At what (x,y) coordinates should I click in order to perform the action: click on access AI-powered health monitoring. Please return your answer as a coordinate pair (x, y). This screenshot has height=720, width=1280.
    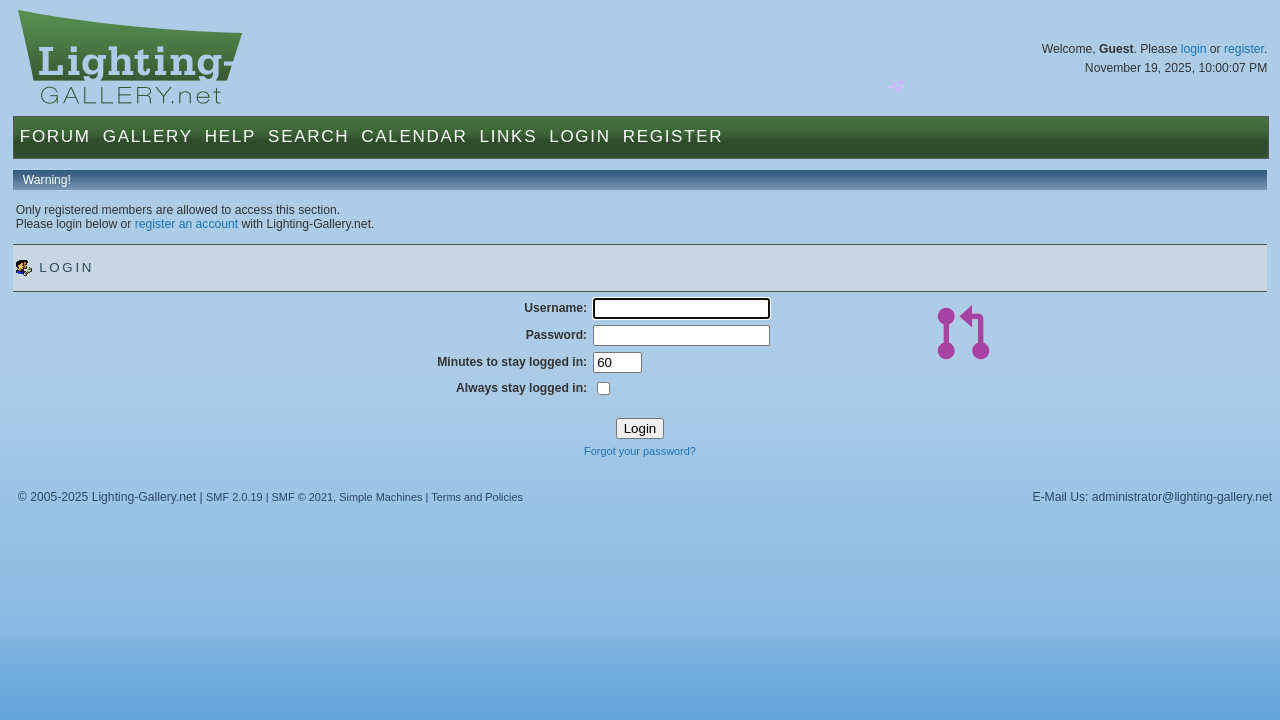
    Looking at the image, I should click on (896, 87).